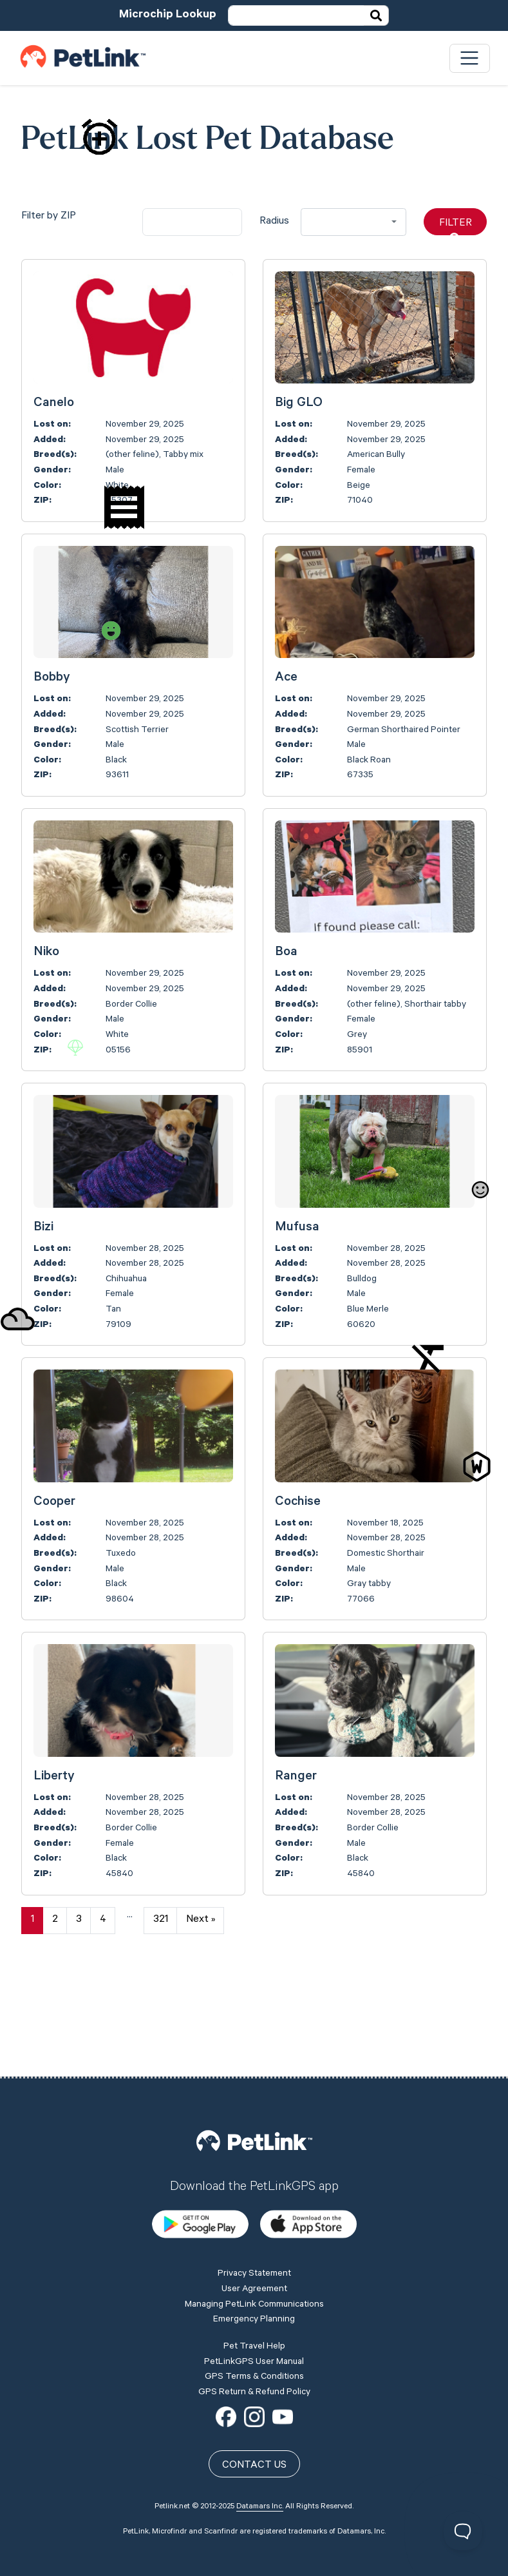  Describe the element at coordinates (480, 1190) in the screenshot. I see `rate your experience as positive` at that location.